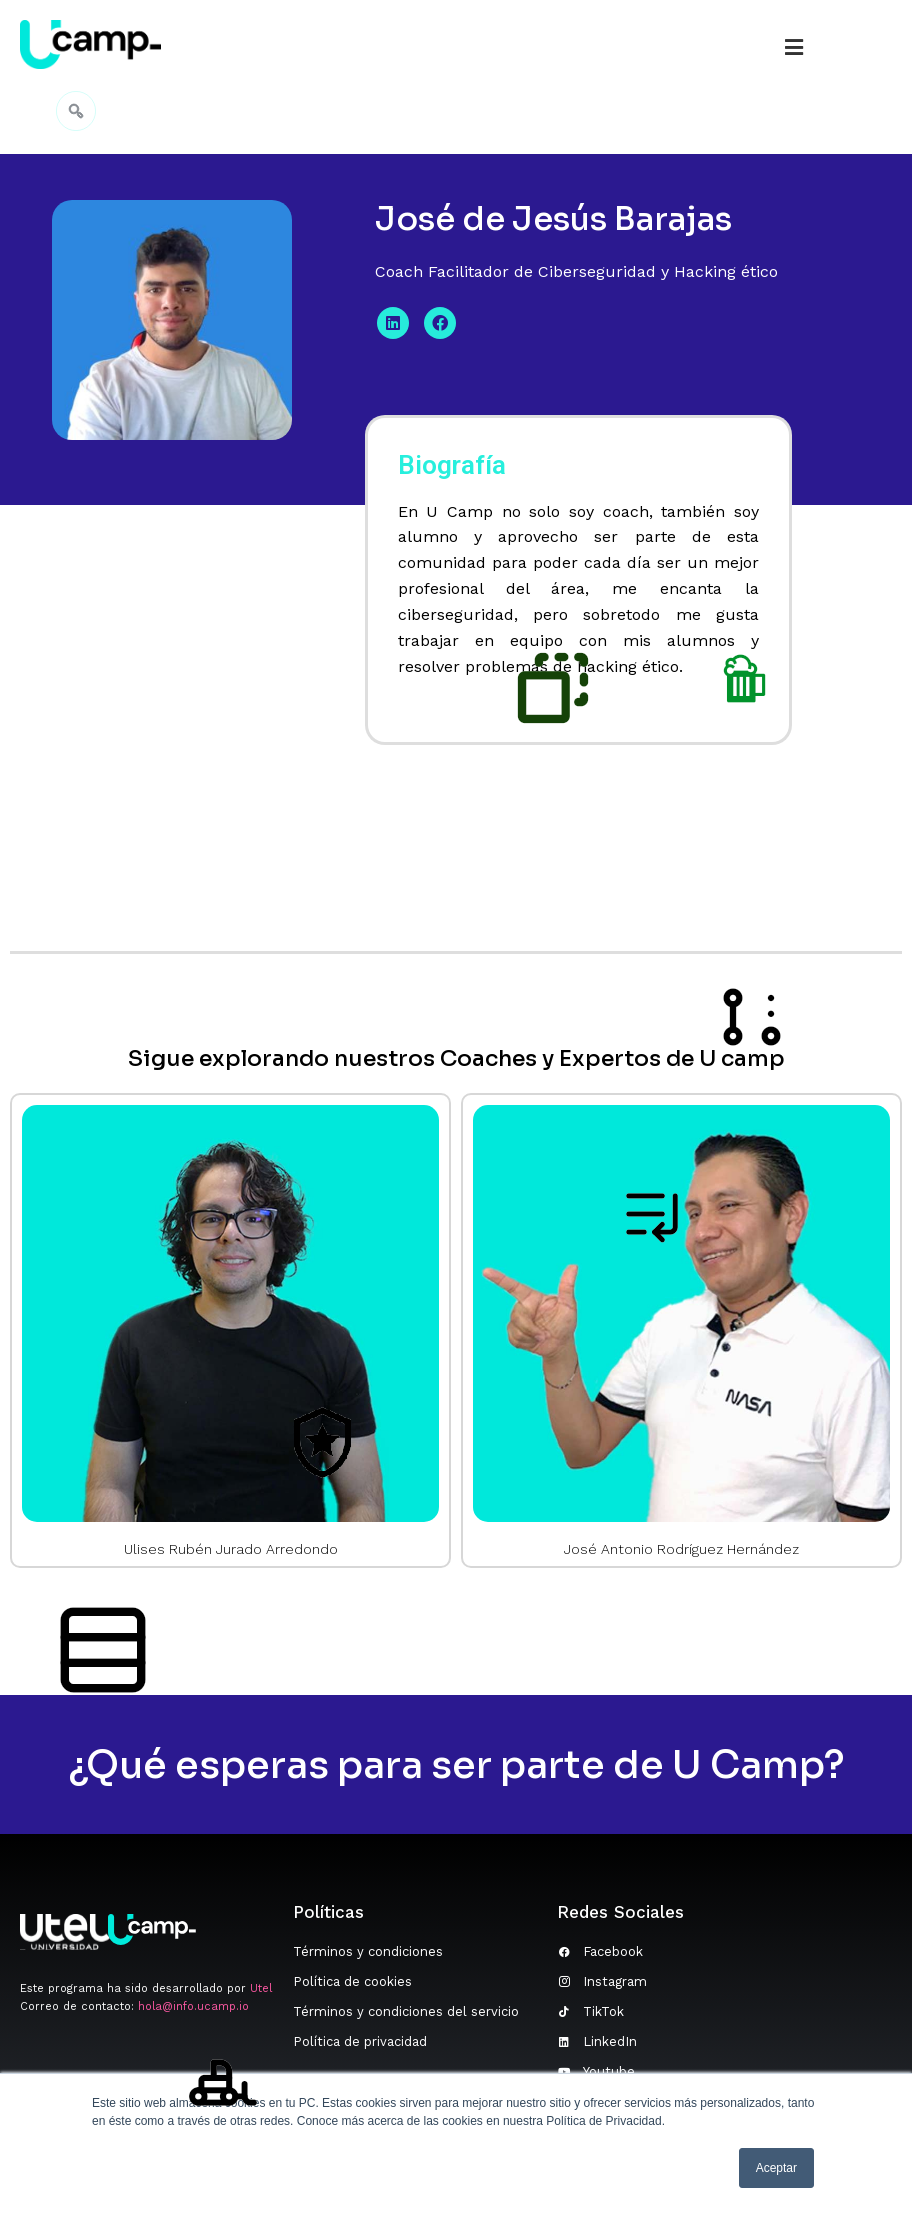  I want to click on send selected element to back layer, so click(553, 688).